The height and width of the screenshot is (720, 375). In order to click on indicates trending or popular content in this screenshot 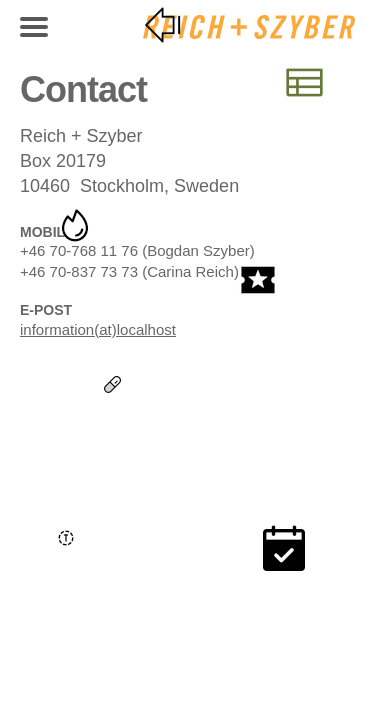, I will do `click(75, 226)`.